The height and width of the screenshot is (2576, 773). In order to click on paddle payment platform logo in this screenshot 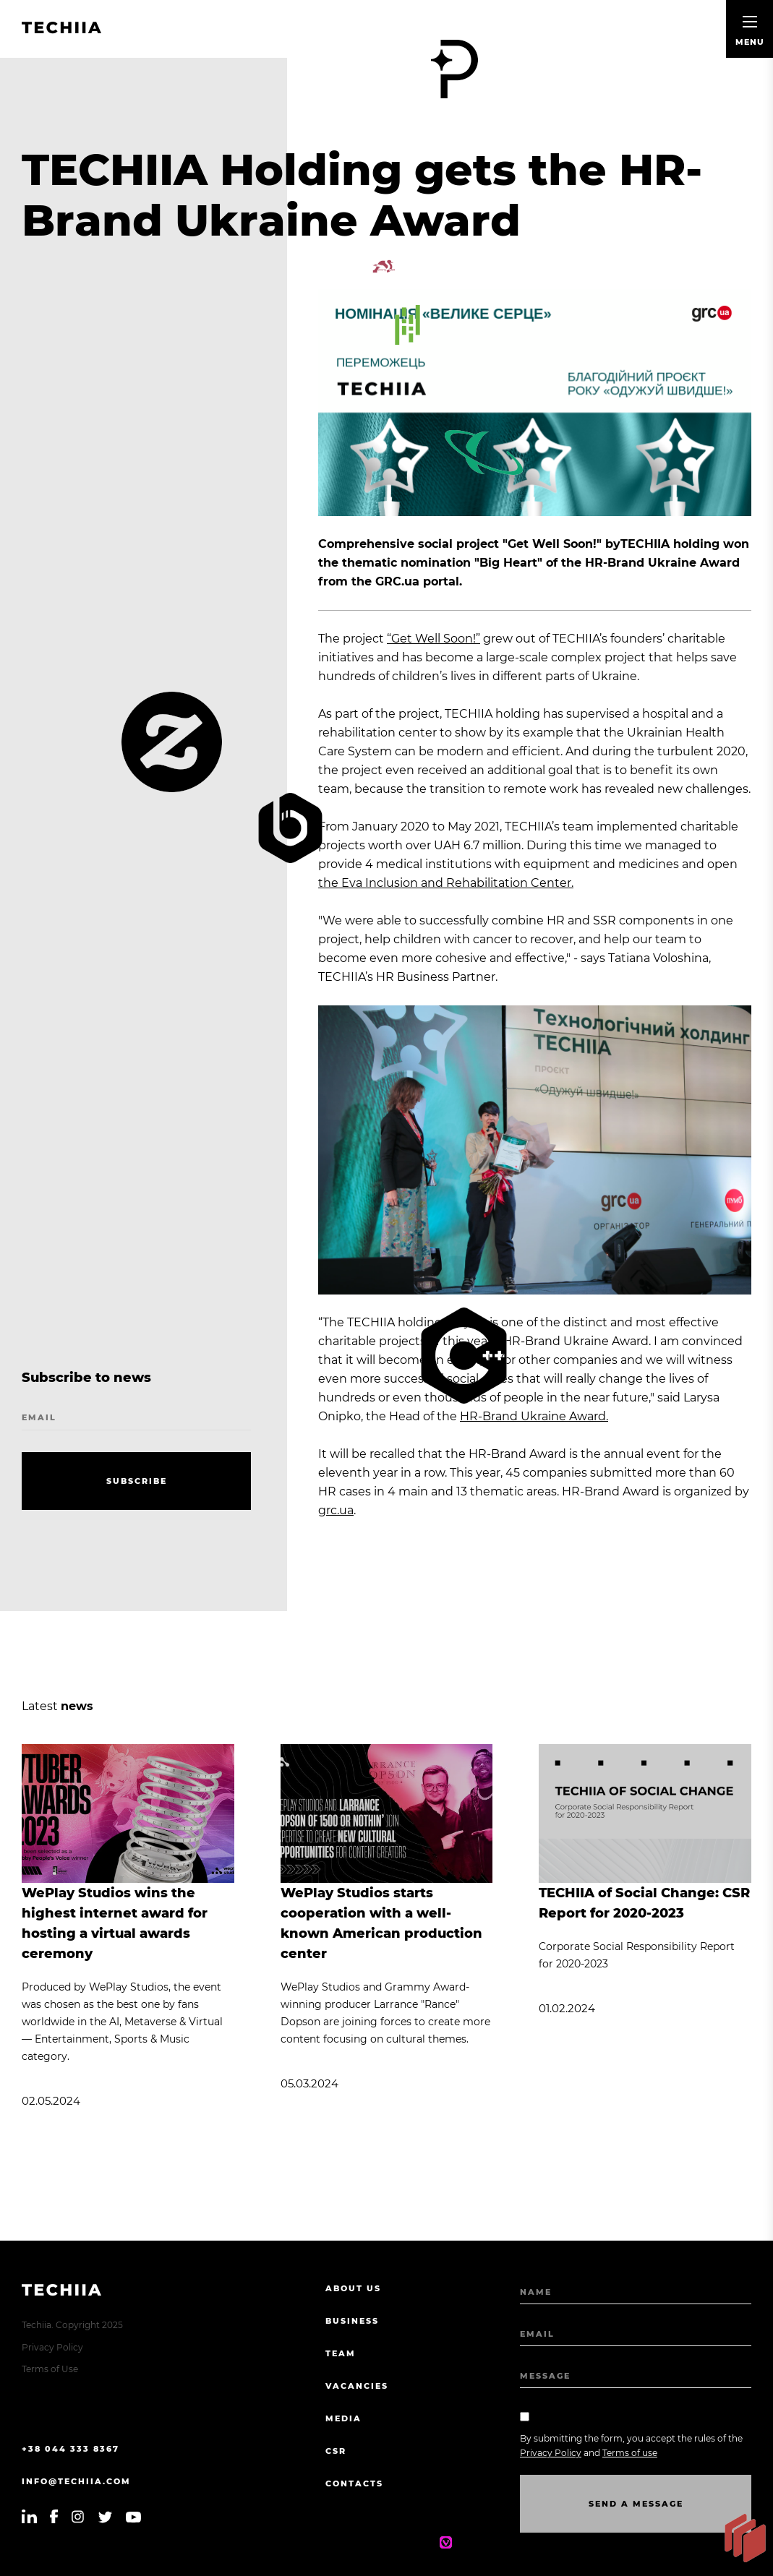, I will do `click(454, 69)`.